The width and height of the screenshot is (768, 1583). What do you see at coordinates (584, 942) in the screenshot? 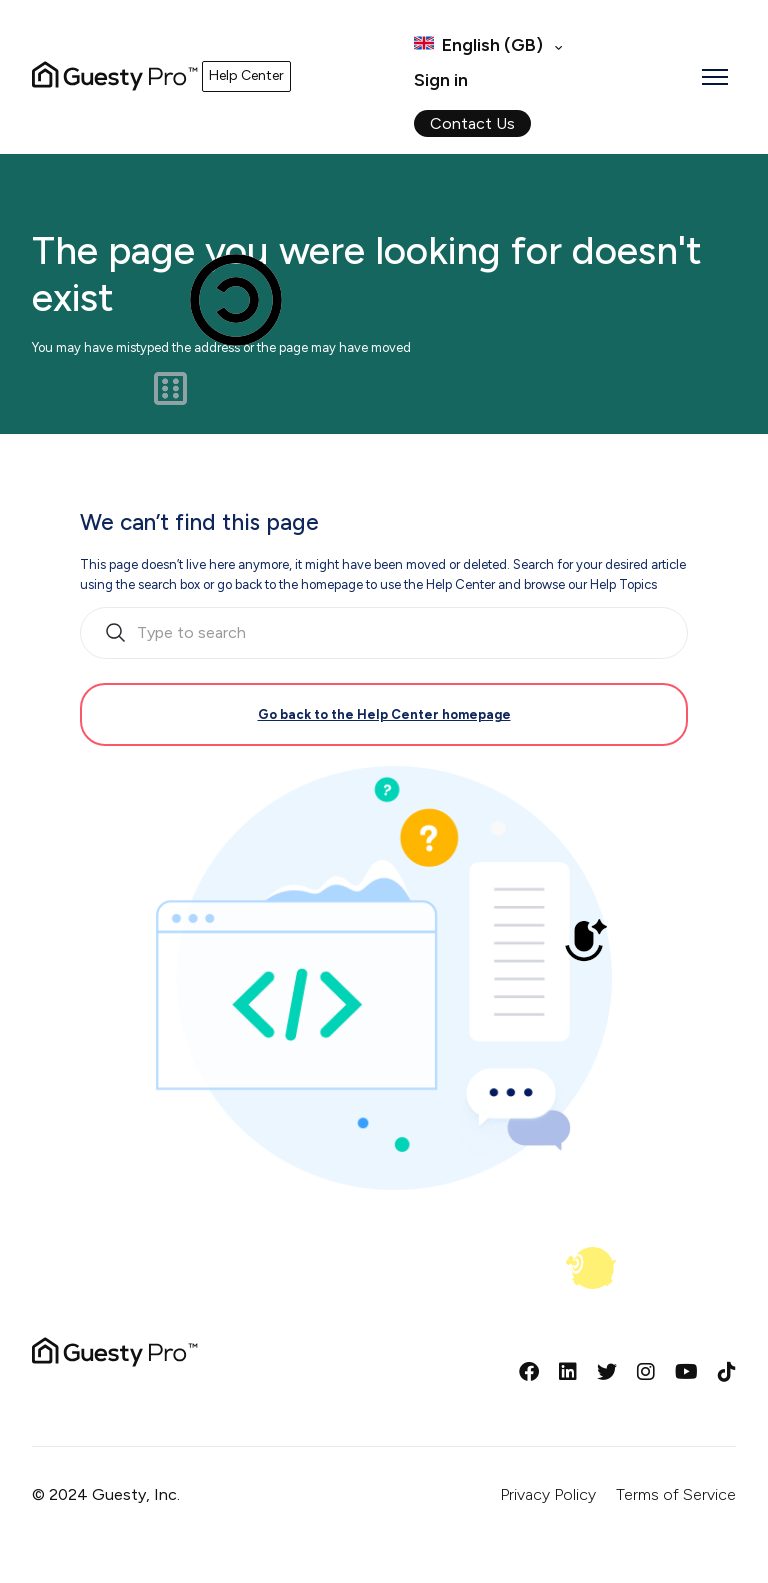
I see `activate ai voice assistant` at bounding box center [584, 942].